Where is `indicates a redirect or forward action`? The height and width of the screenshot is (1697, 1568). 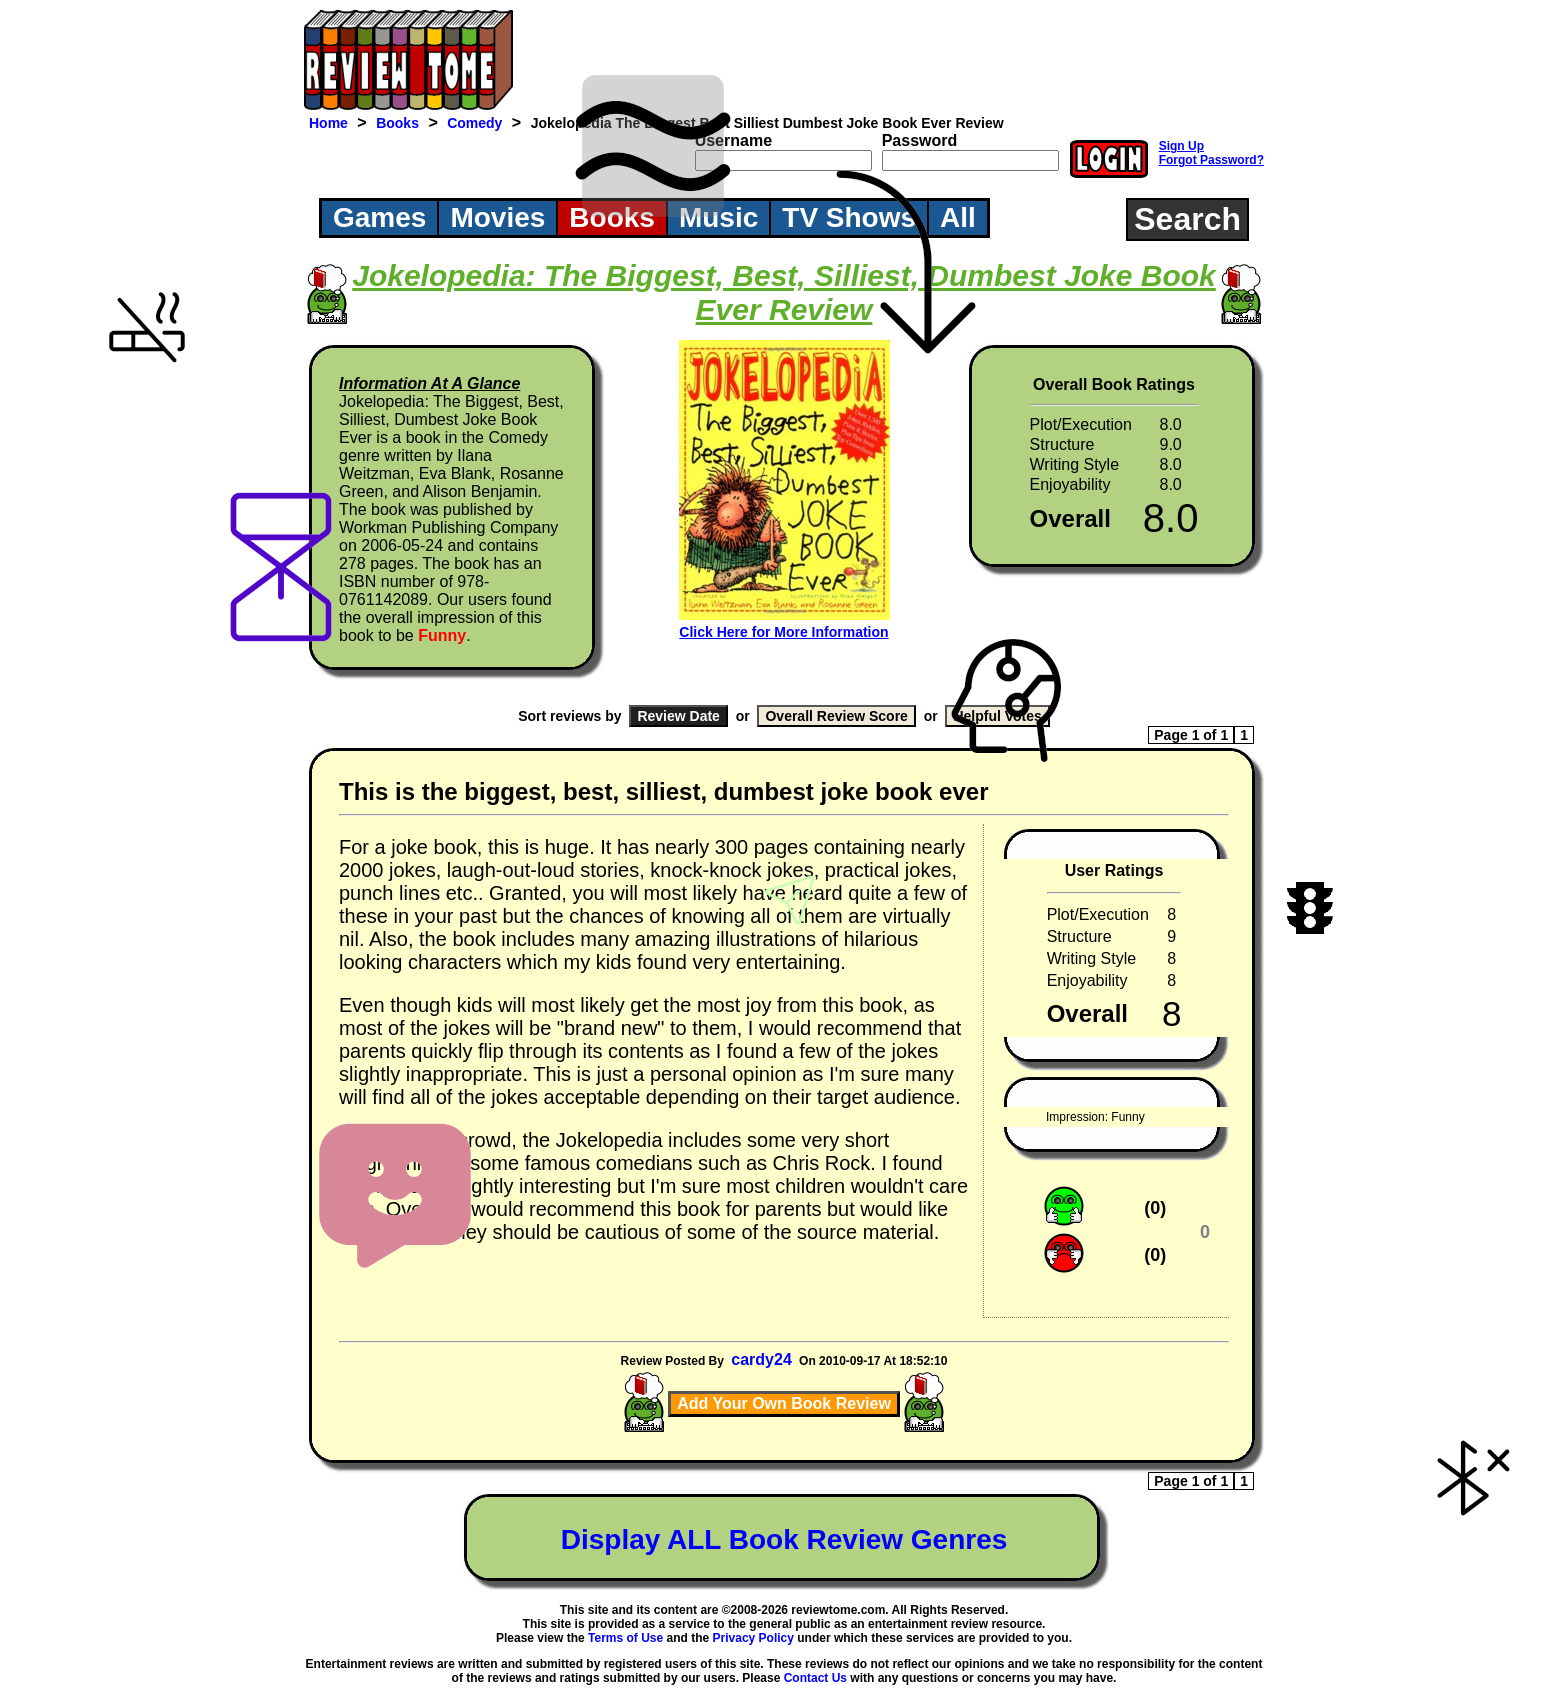 indicates a redirect or forward action is located at coordinates (906, 262).